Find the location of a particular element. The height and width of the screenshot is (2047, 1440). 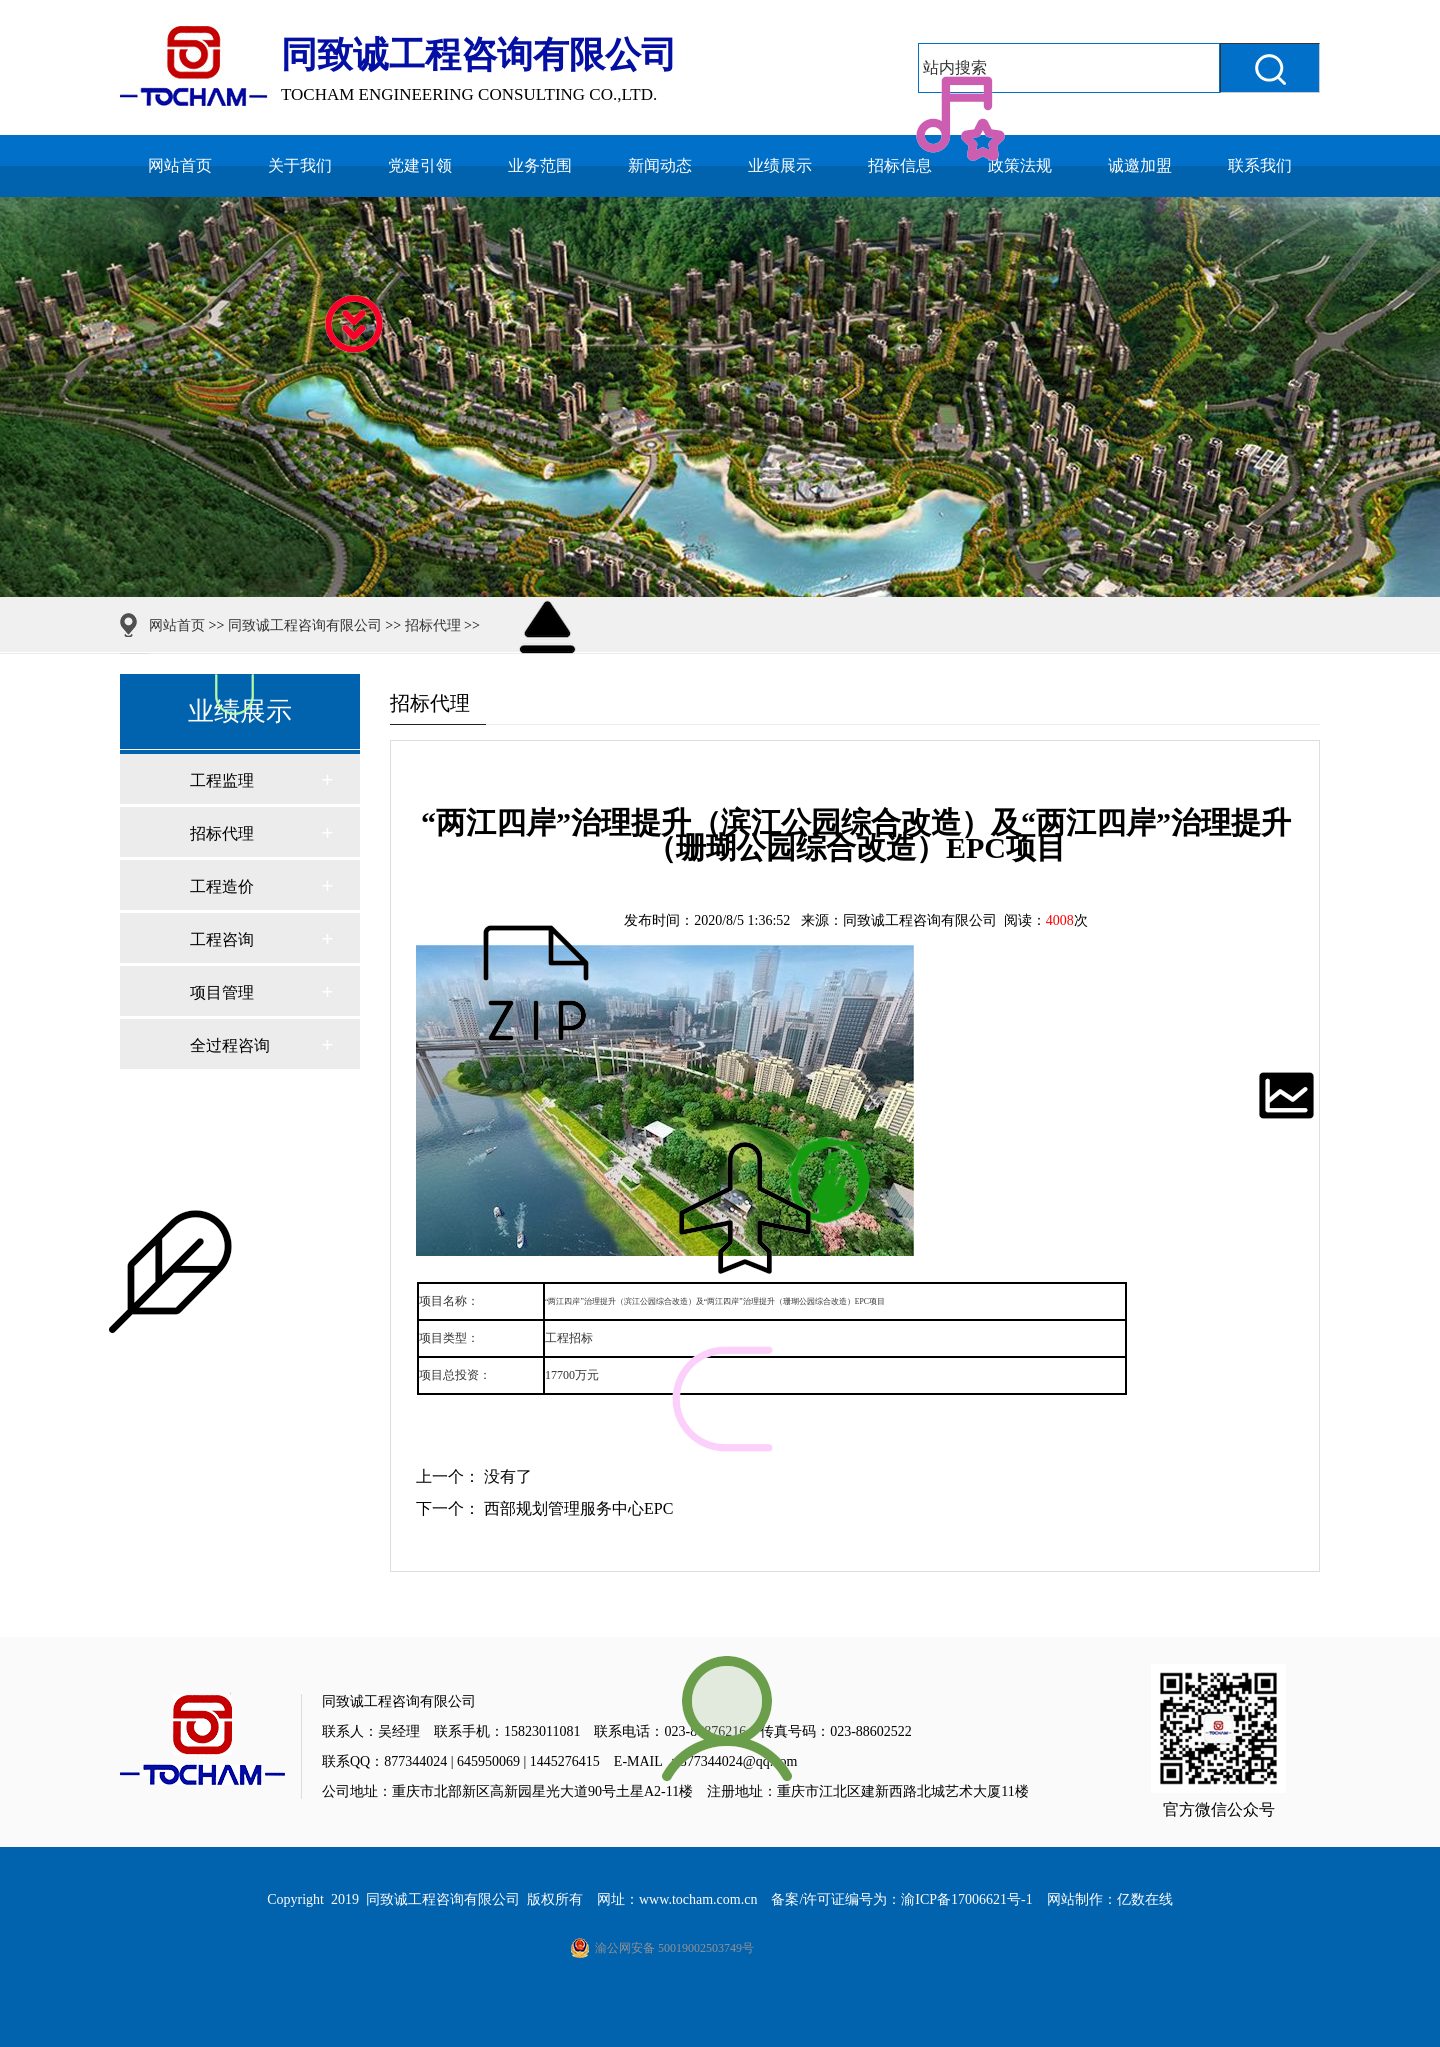

compress or archive files into a zip folder is located at coordinates (536, 988).